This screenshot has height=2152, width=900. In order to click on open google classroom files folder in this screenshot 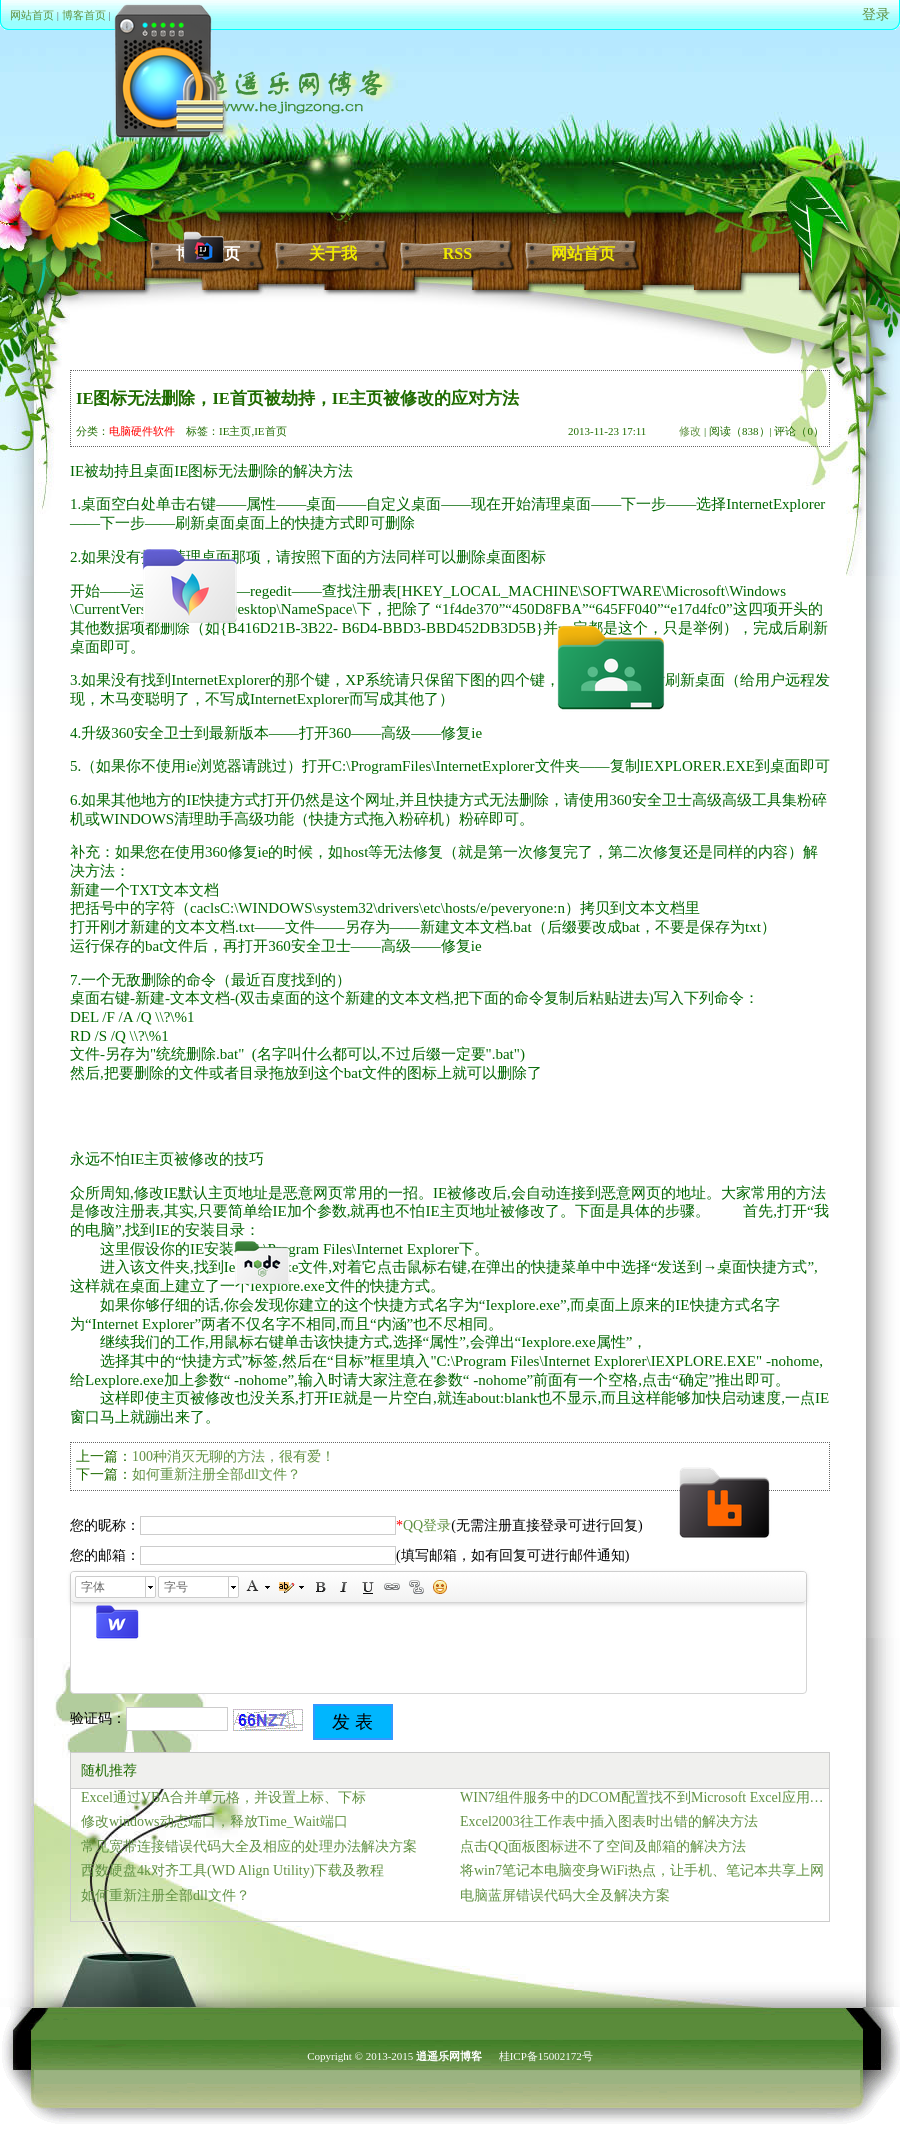, I will do `click(610, 670)`.